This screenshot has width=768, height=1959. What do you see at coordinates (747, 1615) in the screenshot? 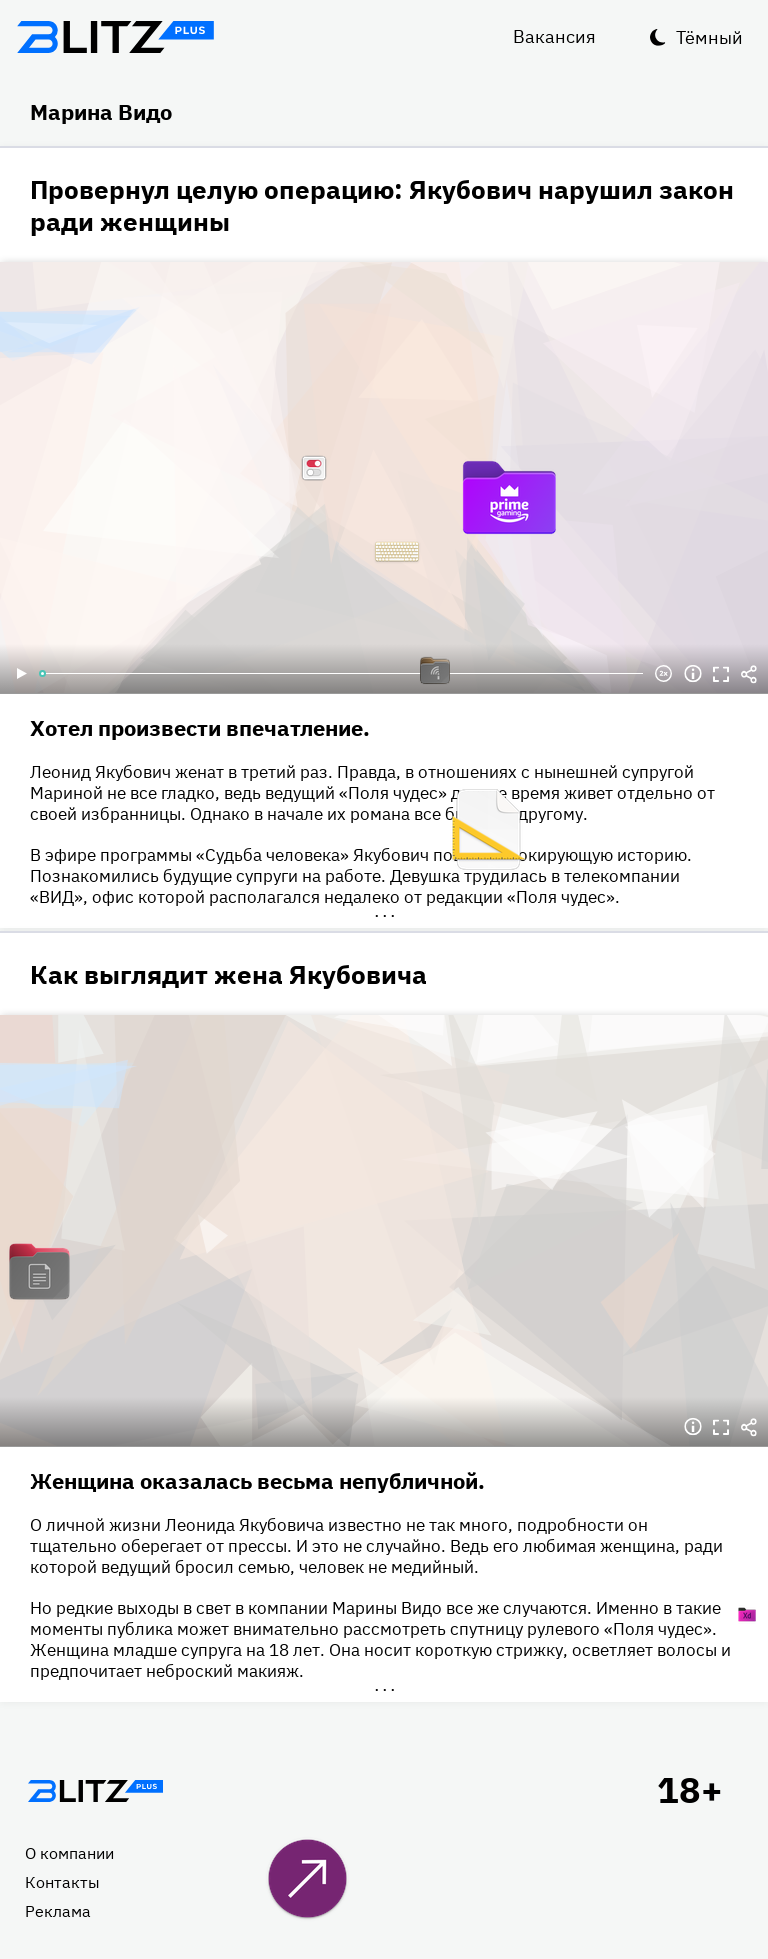
I see `open folder containing Adobe XD project files` at bounding box center [747, 1615].